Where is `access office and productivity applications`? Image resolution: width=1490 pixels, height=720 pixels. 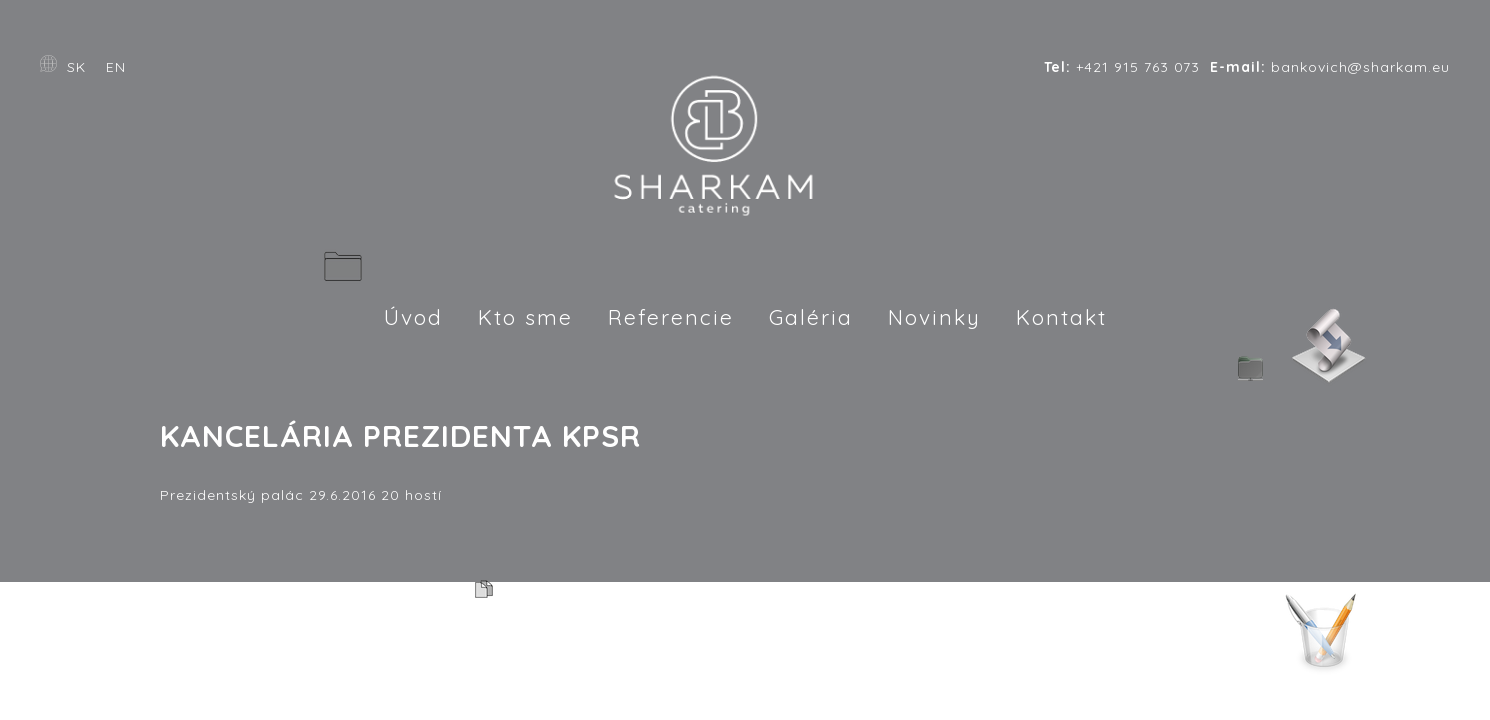 access office and productivity applications is located at coordinates (1322, 629).